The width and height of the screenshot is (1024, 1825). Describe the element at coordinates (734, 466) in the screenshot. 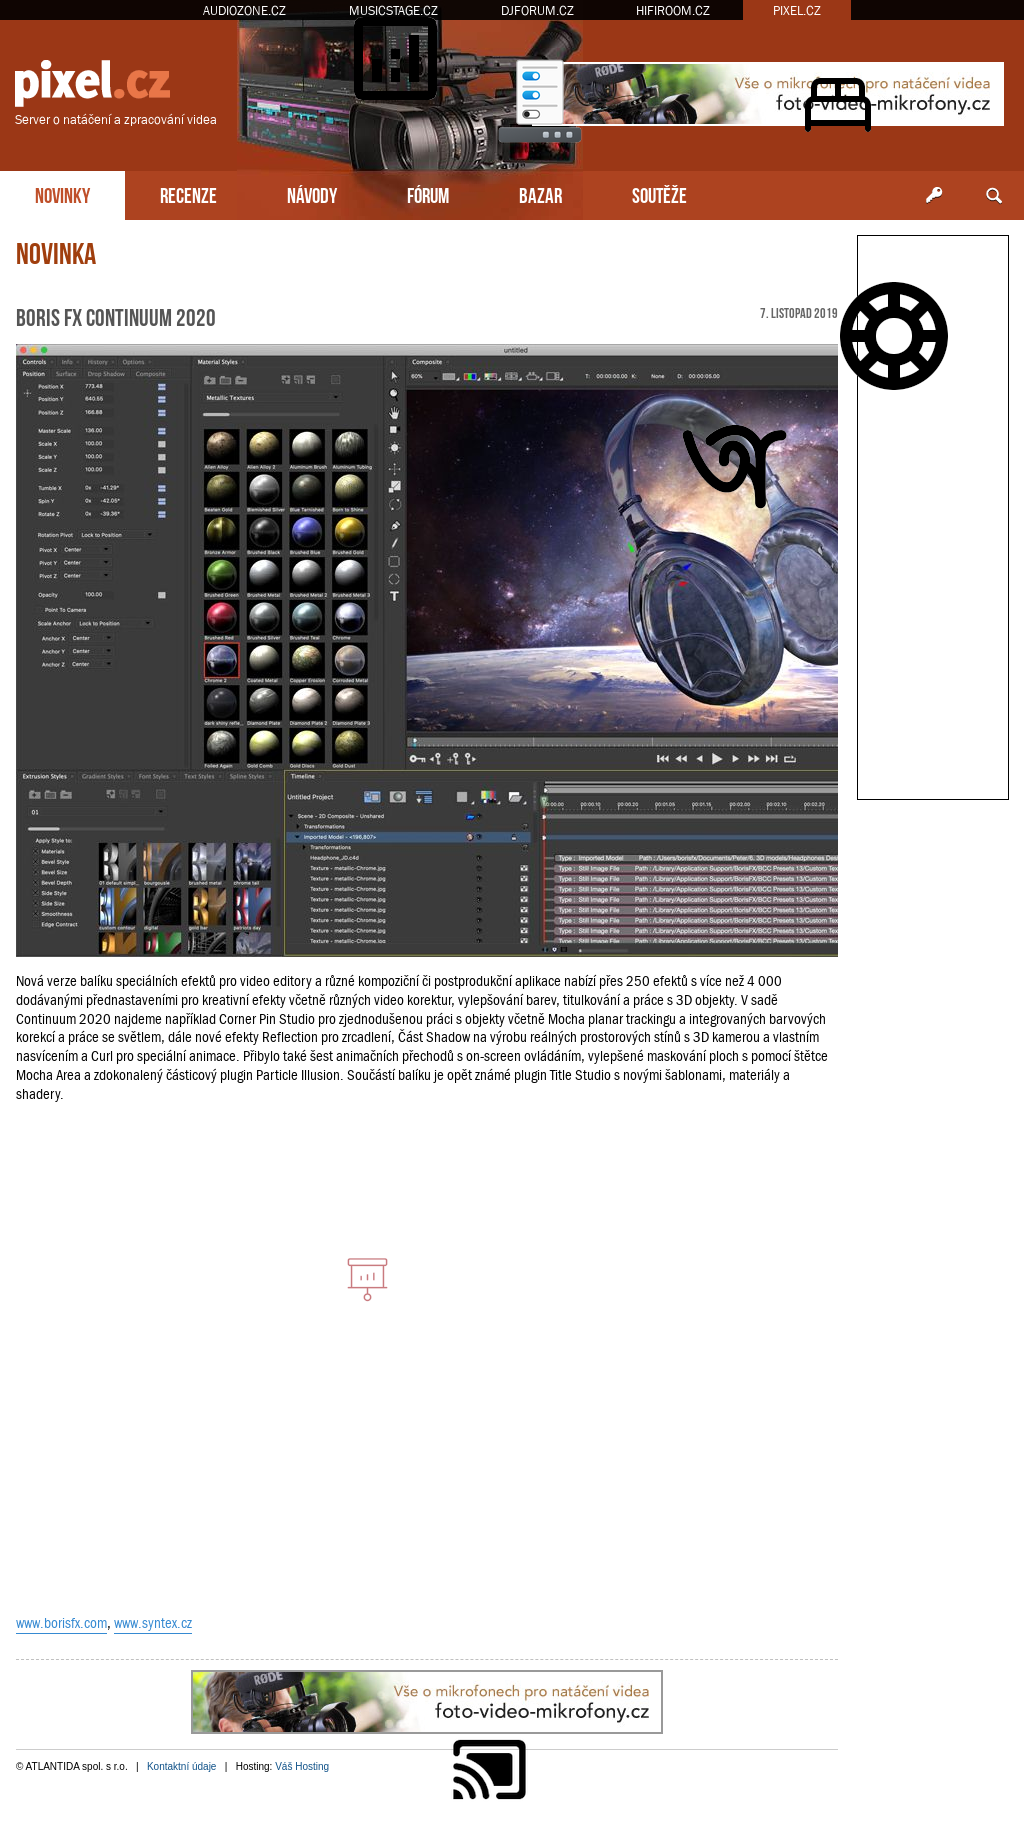

I see `switch to bangla language input` at that location.